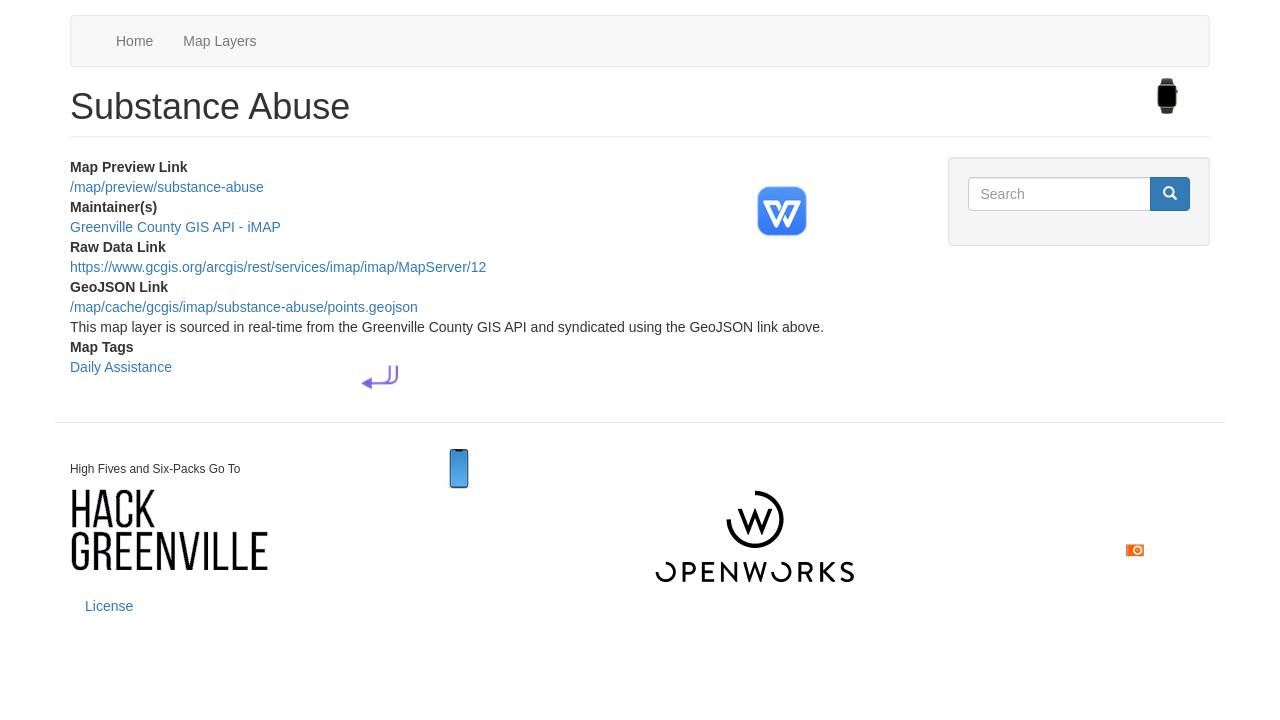 This screenshot has height=720, width=1280. What do you see at coordinates (782, 211) in the screenshot?
I see `open WPS Office application` at bounding box center [782, 211].